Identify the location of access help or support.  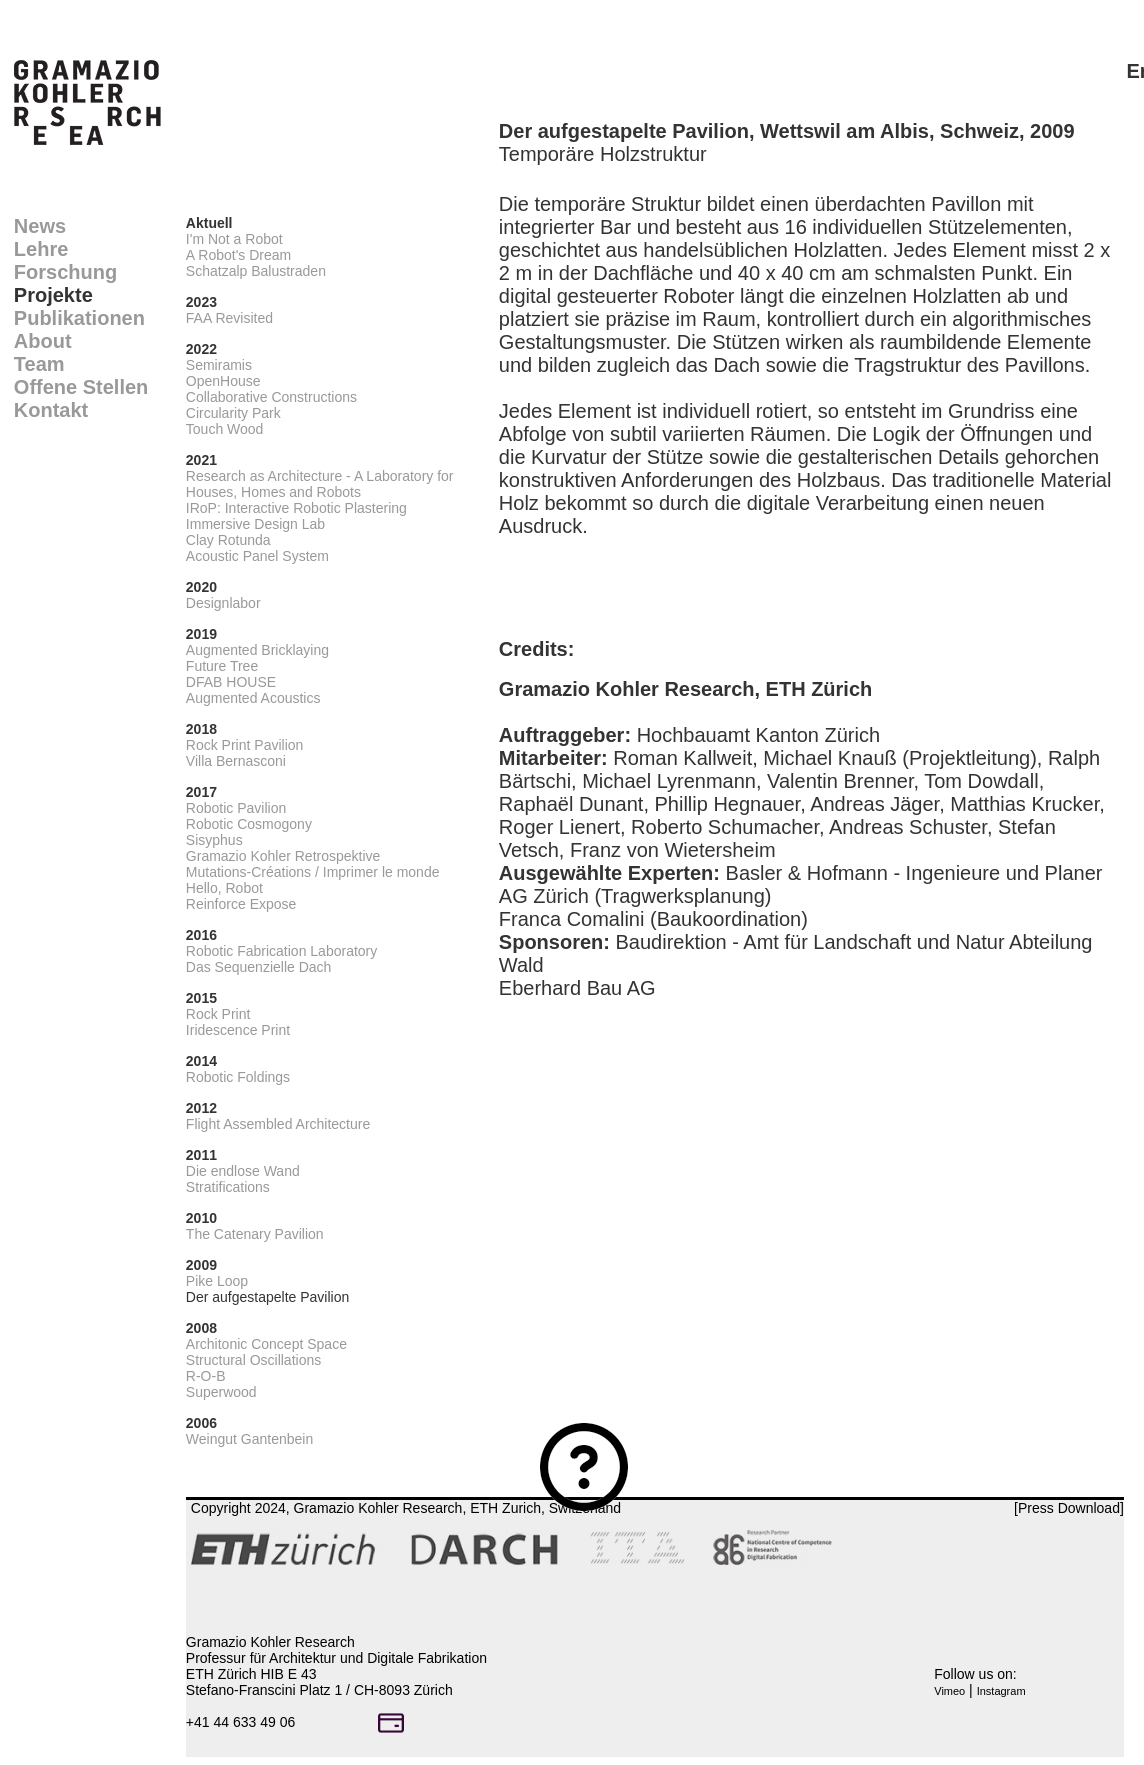
(584, 1467).